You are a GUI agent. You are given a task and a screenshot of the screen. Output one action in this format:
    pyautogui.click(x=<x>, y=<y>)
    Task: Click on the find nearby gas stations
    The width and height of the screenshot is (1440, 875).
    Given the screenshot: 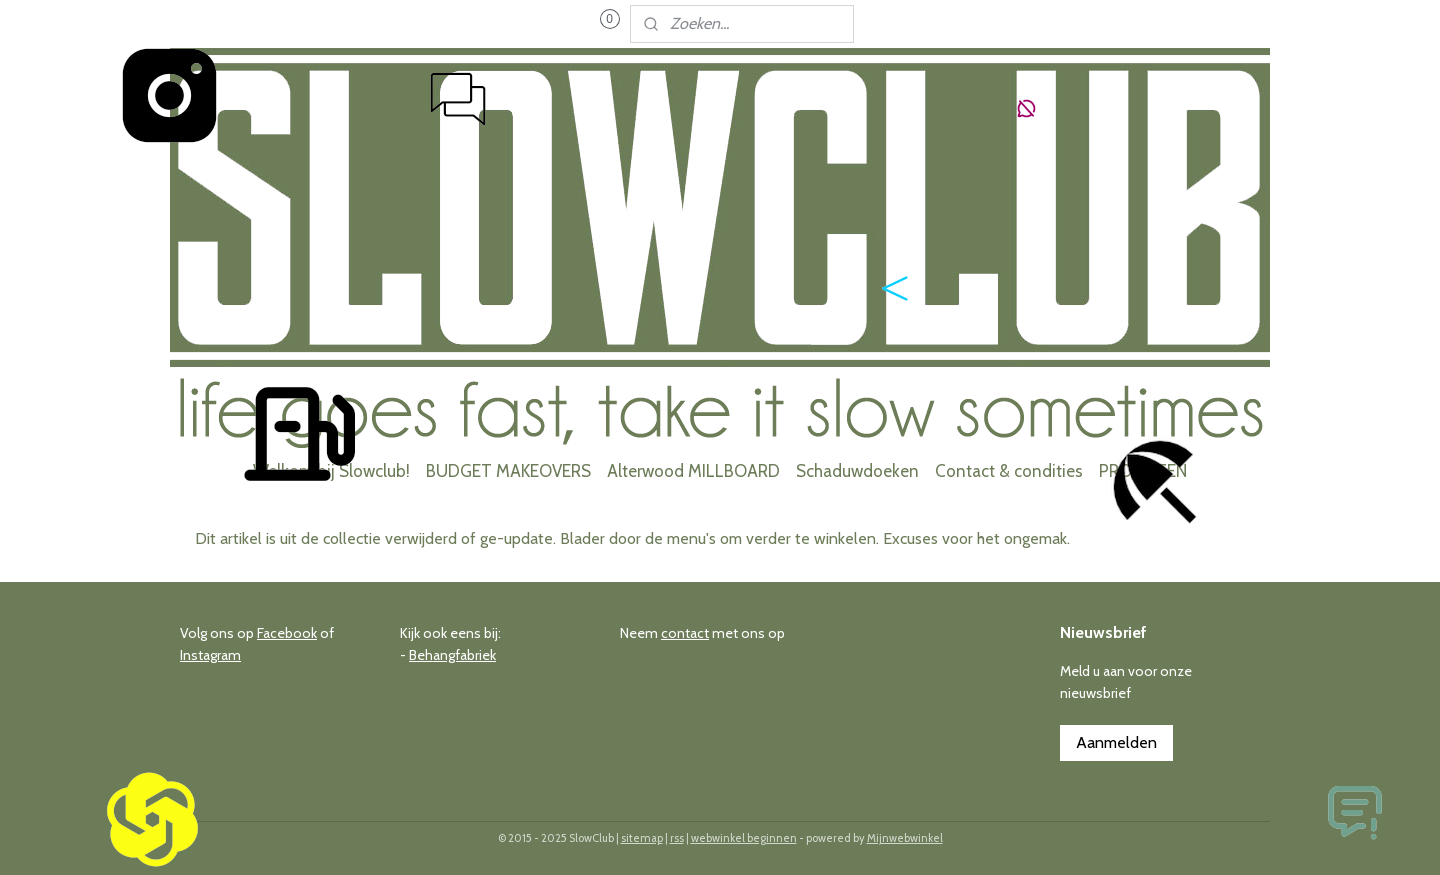 What is the action you would take?
    pyautogui.click(x=295, y=434)
    